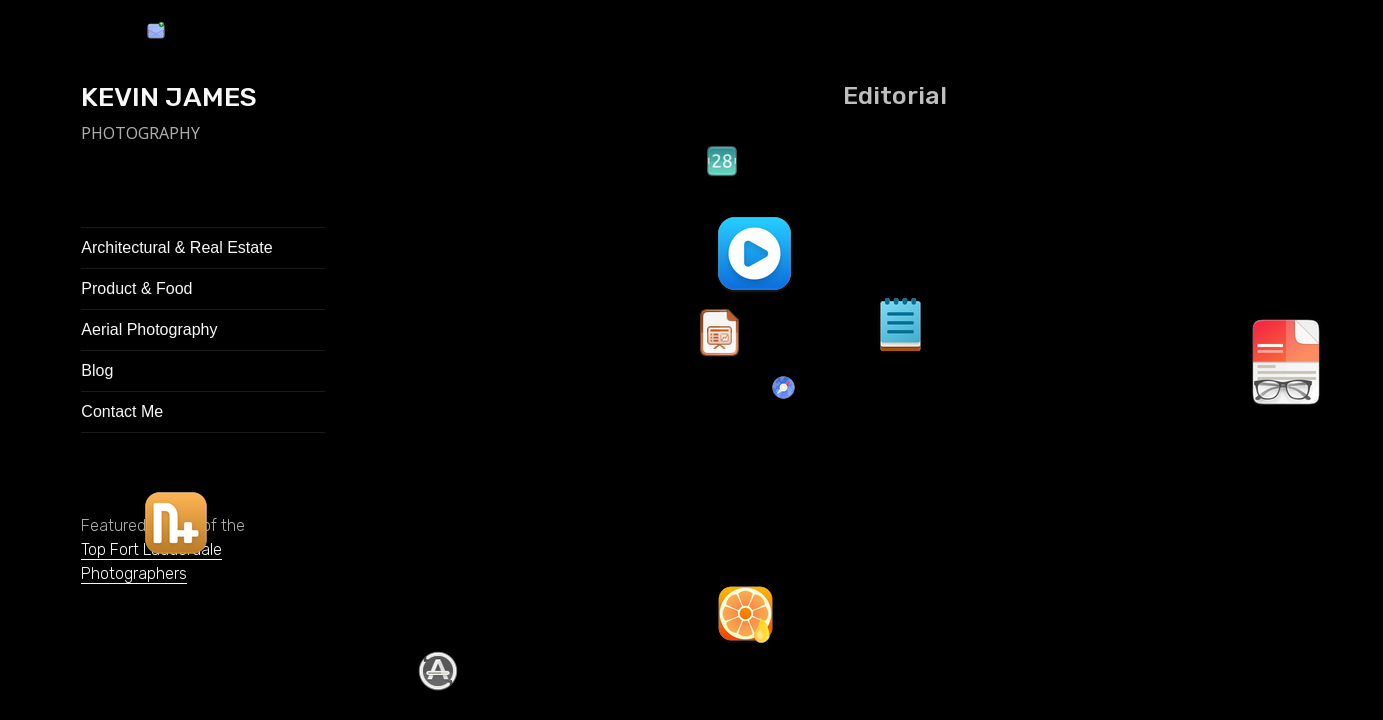 This screenshot has height=720, width=1383. Describe the element at coordinates (156, 31) in the screenshot. I see `message sent successfully` at that location.